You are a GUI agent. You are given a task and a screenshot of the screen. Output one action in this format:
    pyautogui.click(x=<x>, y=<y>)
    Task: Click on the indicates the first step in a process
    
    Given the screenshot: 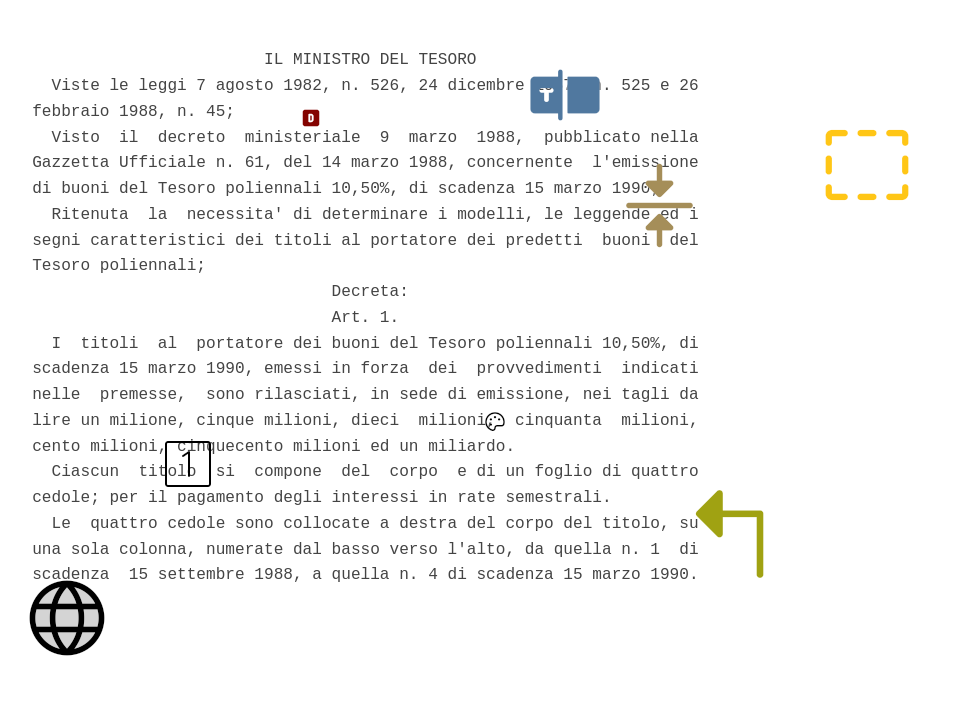 What is the action you would take?
    pyautogui.click(x=188, y=464)
    